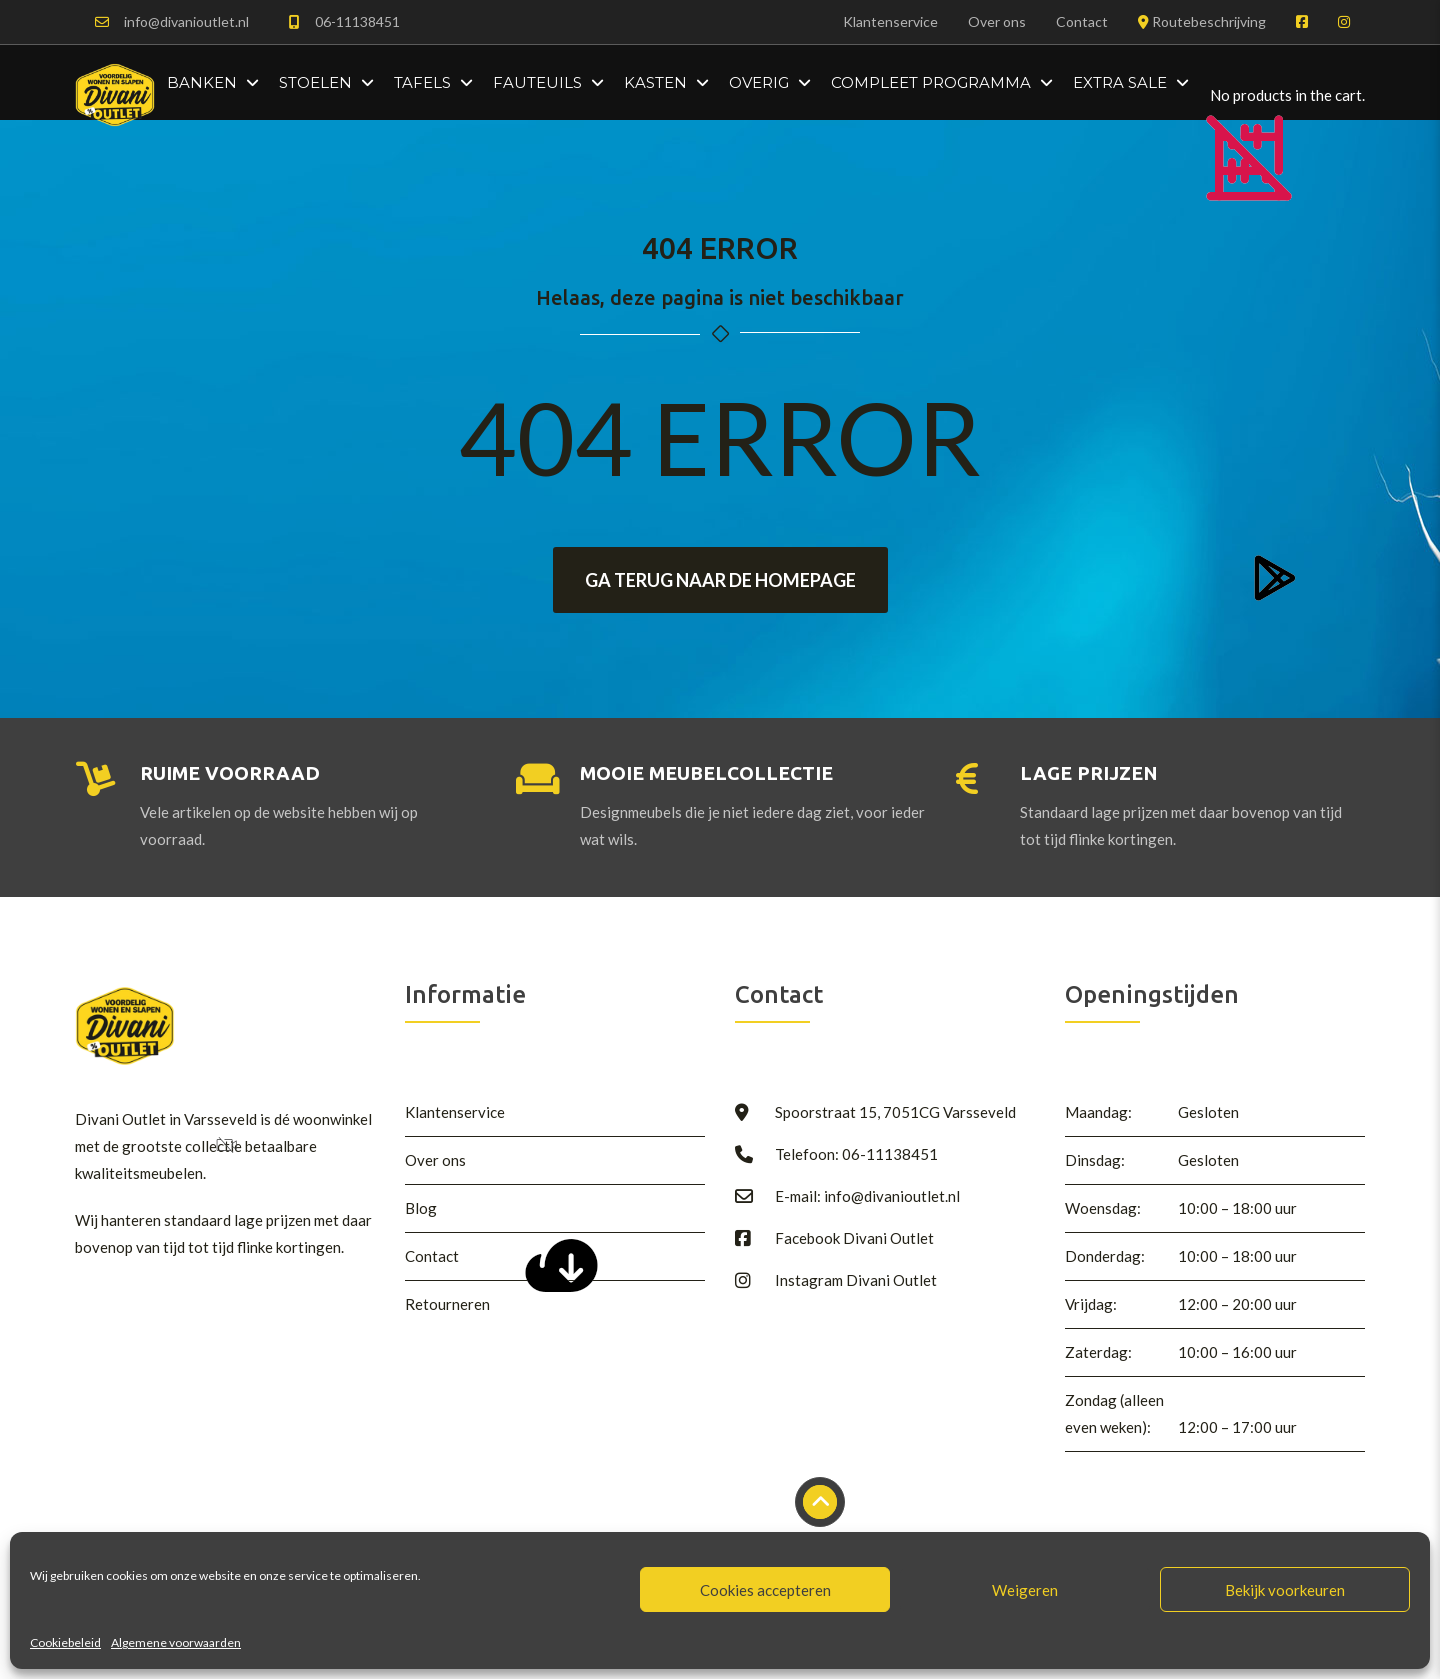 This screenshot has width=1440, height=1679. What do you see at coordinates (1249, 158) in the screenshot?
I see `disable calculation or counting feature` at bounding box center [1249, 158].